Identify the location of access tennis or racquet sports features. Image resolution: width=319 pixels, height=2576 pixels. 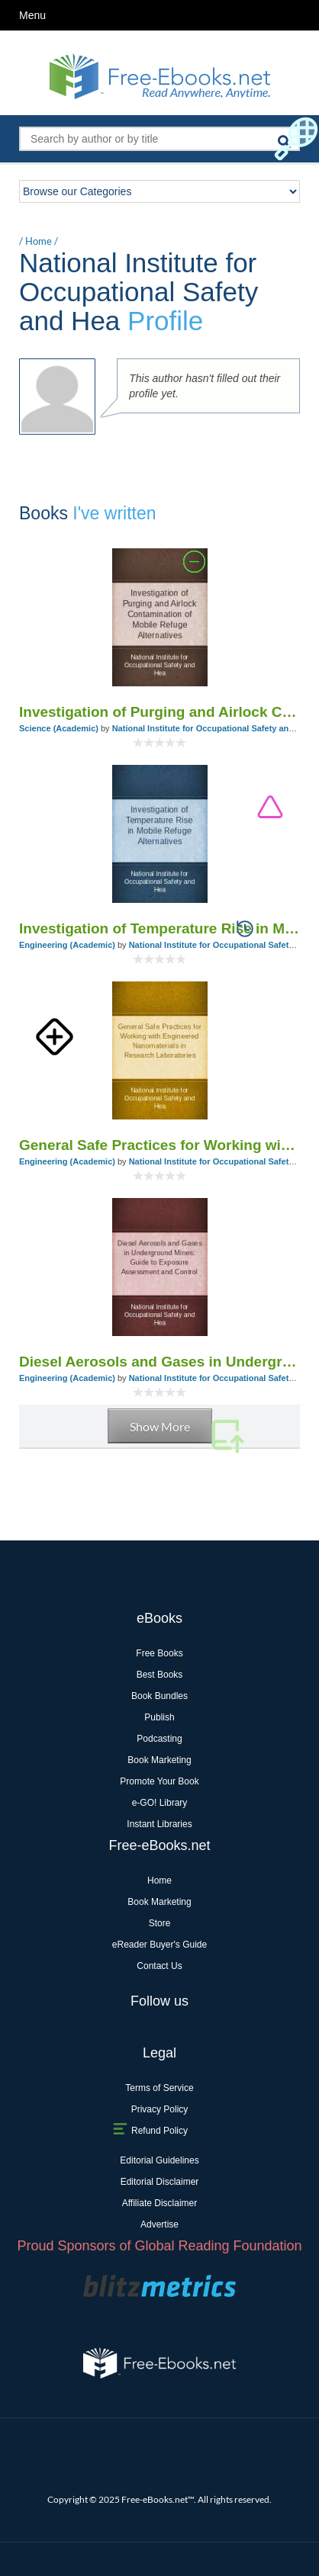
(295, 140).